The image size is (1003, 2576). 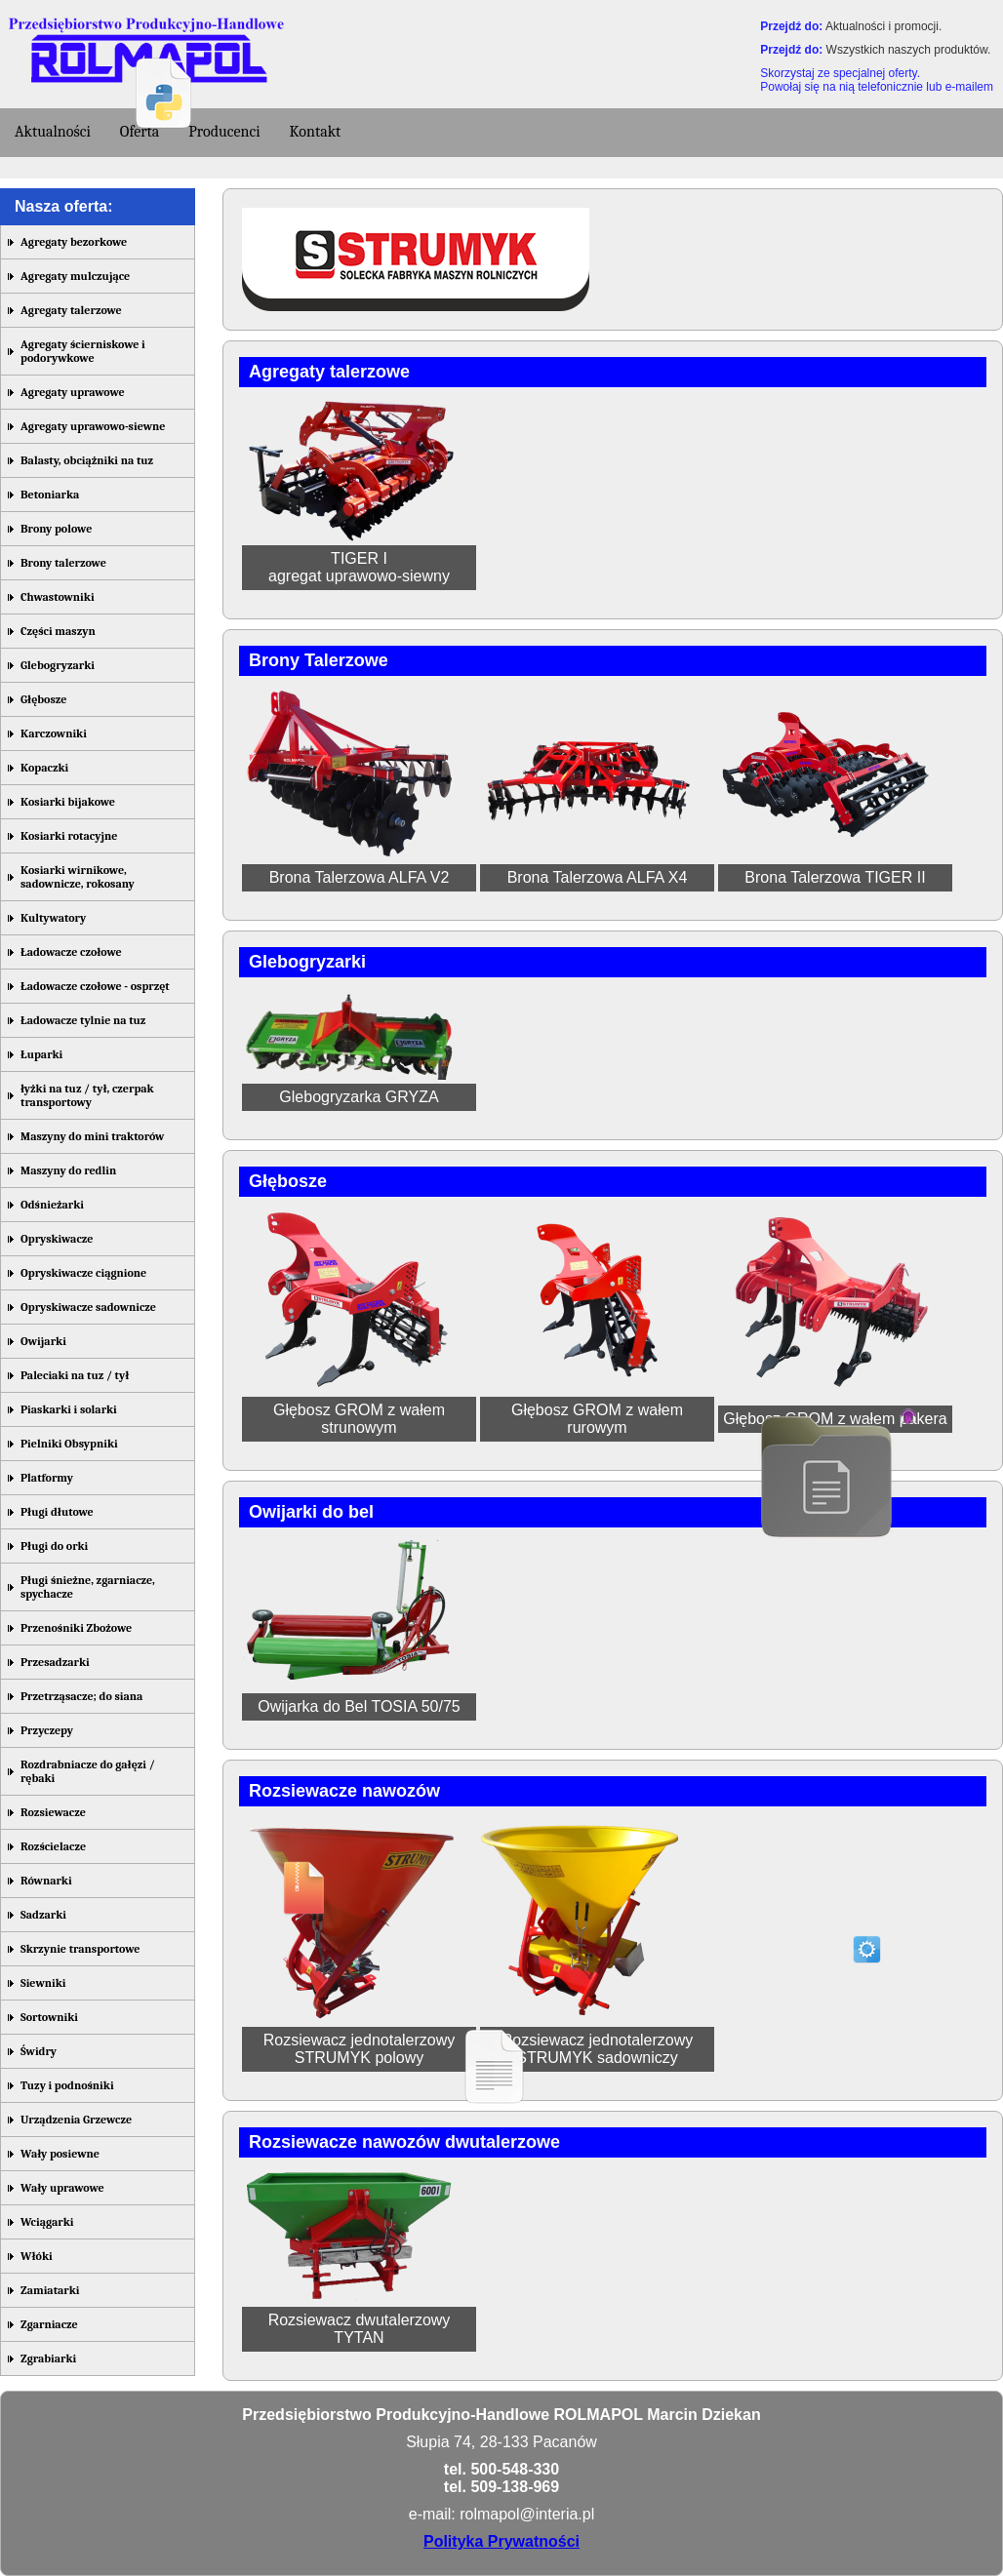 I want to click on open your documents folder, so click(x=826, y=1477).